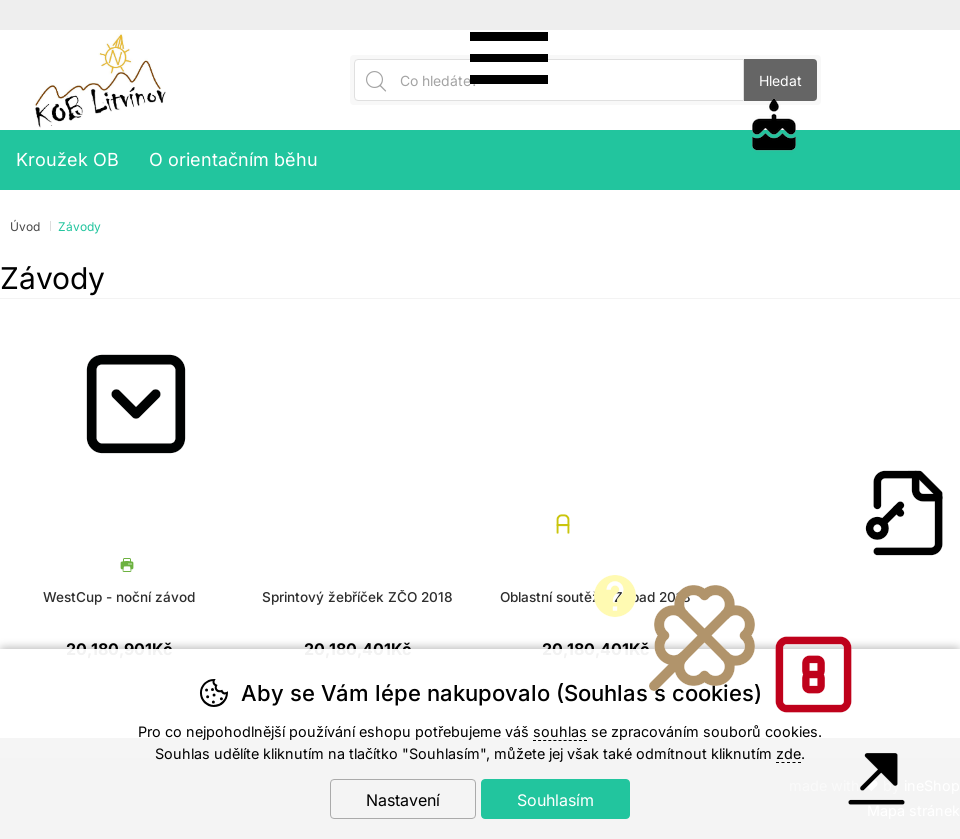 The height and width of the screenshot is (839, 960). I want to click on select font or text formatting options, so click(563, 524).